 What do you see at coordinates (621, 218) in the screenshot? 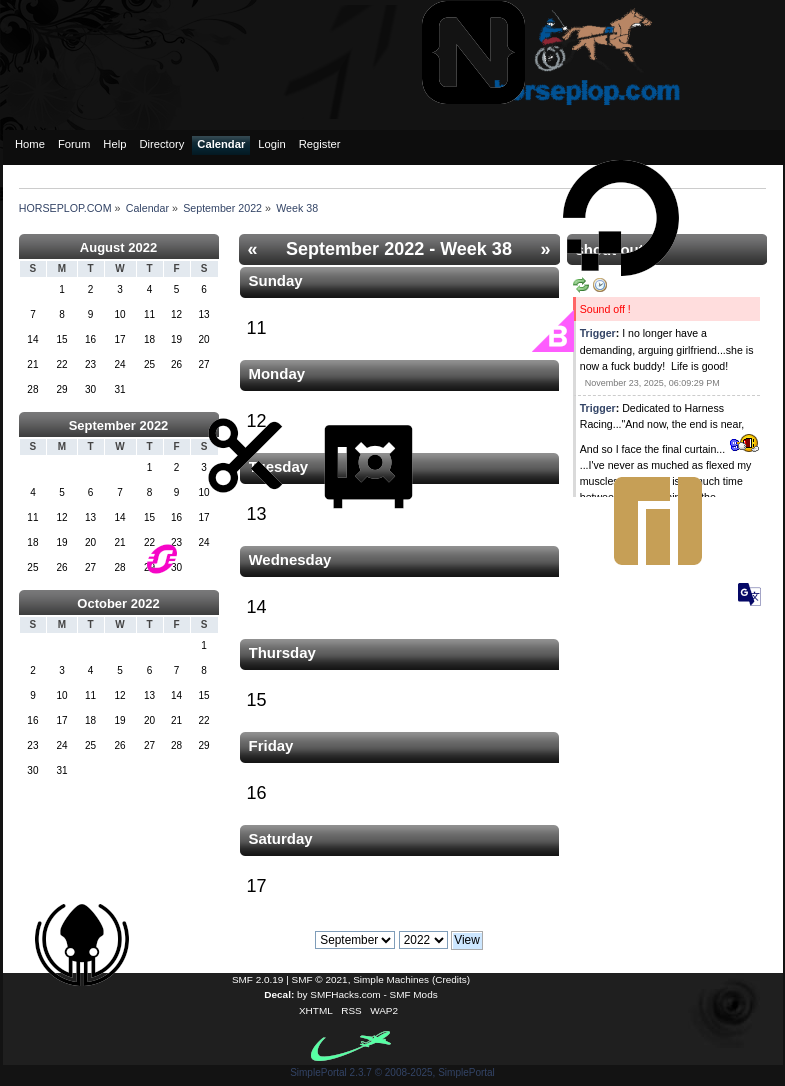
I see `DigitalOcean logo` at bounding box center [621, 218].